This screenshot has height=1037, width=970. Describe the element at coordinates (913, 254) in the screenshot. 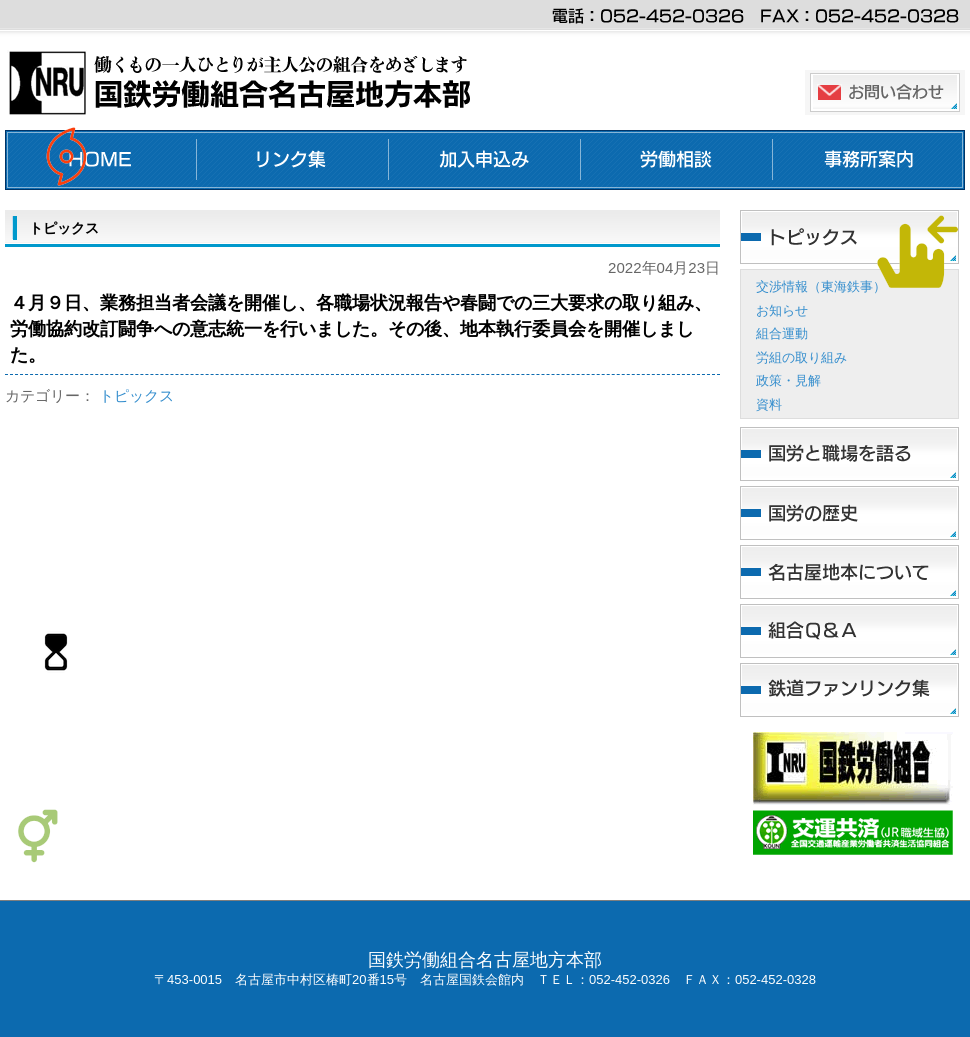

I see `swipe left to navigate or dismiss` at that location.